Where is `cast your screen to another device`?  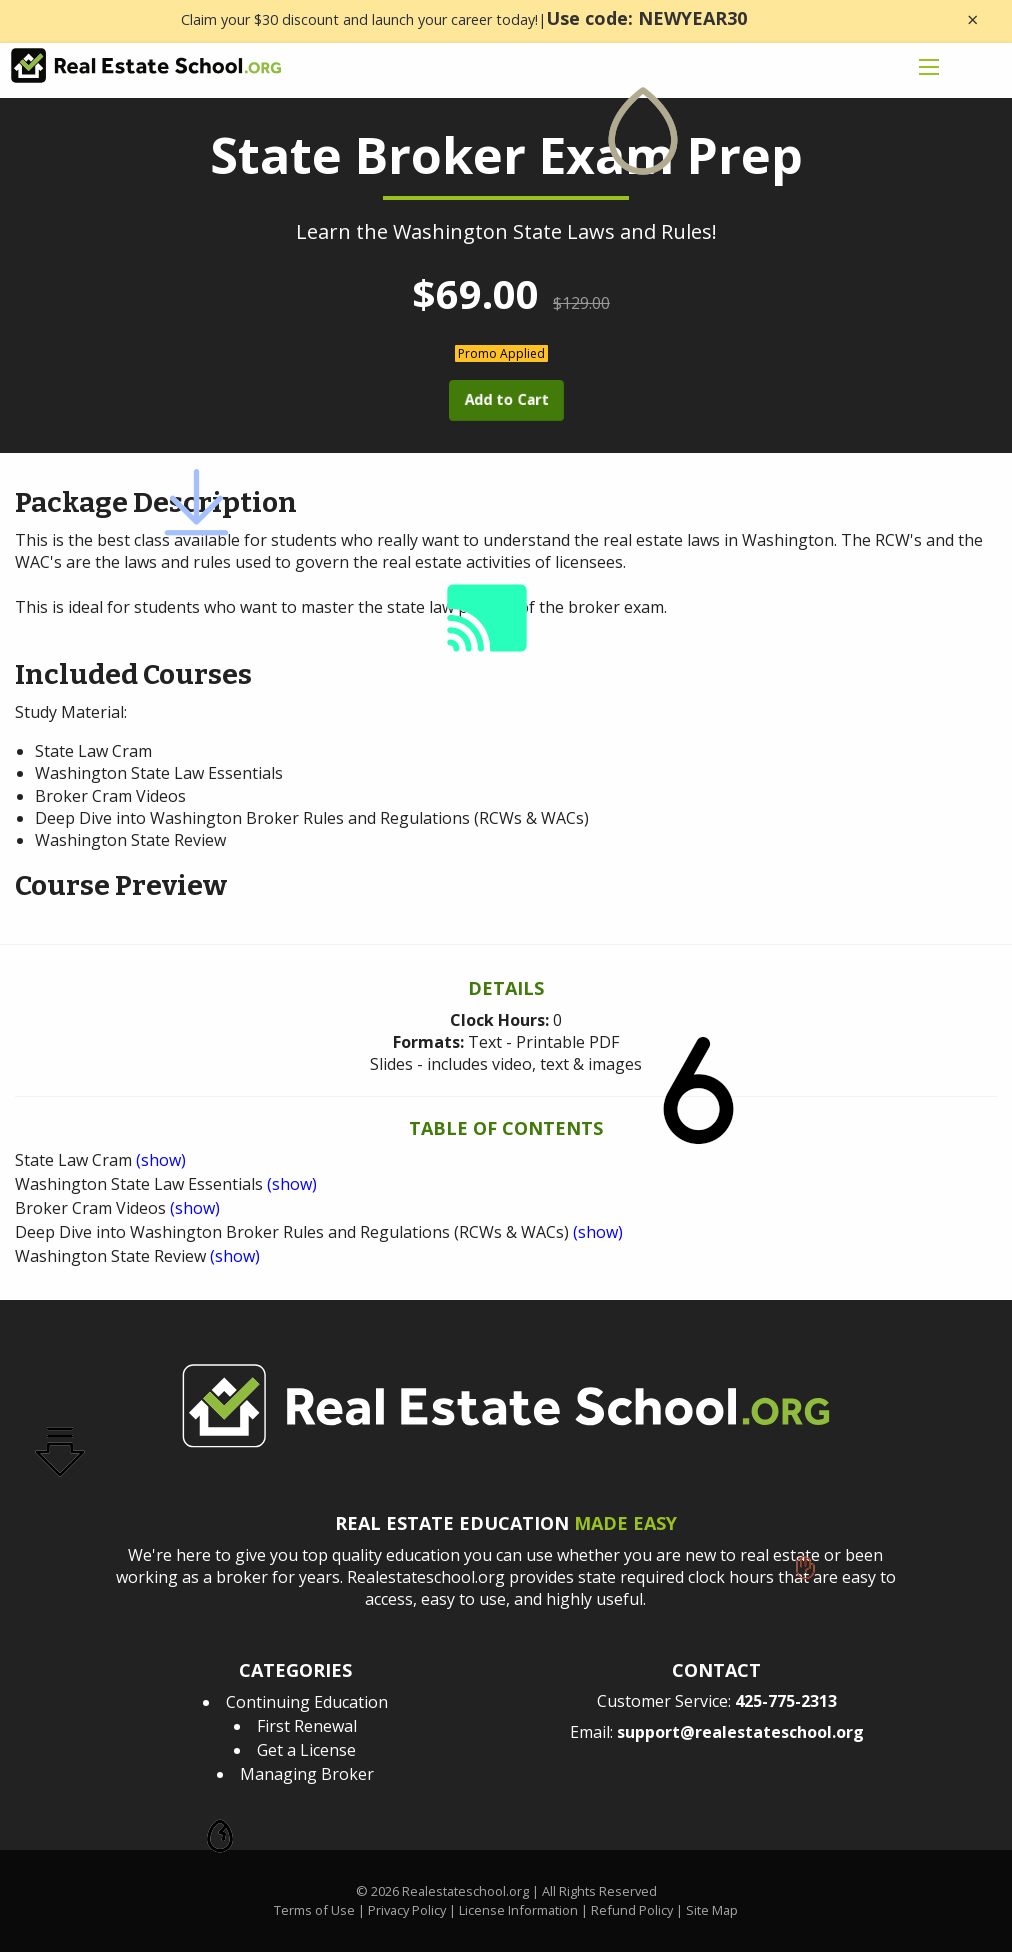 cast your screen to another device is located at coordinates (487, 618).